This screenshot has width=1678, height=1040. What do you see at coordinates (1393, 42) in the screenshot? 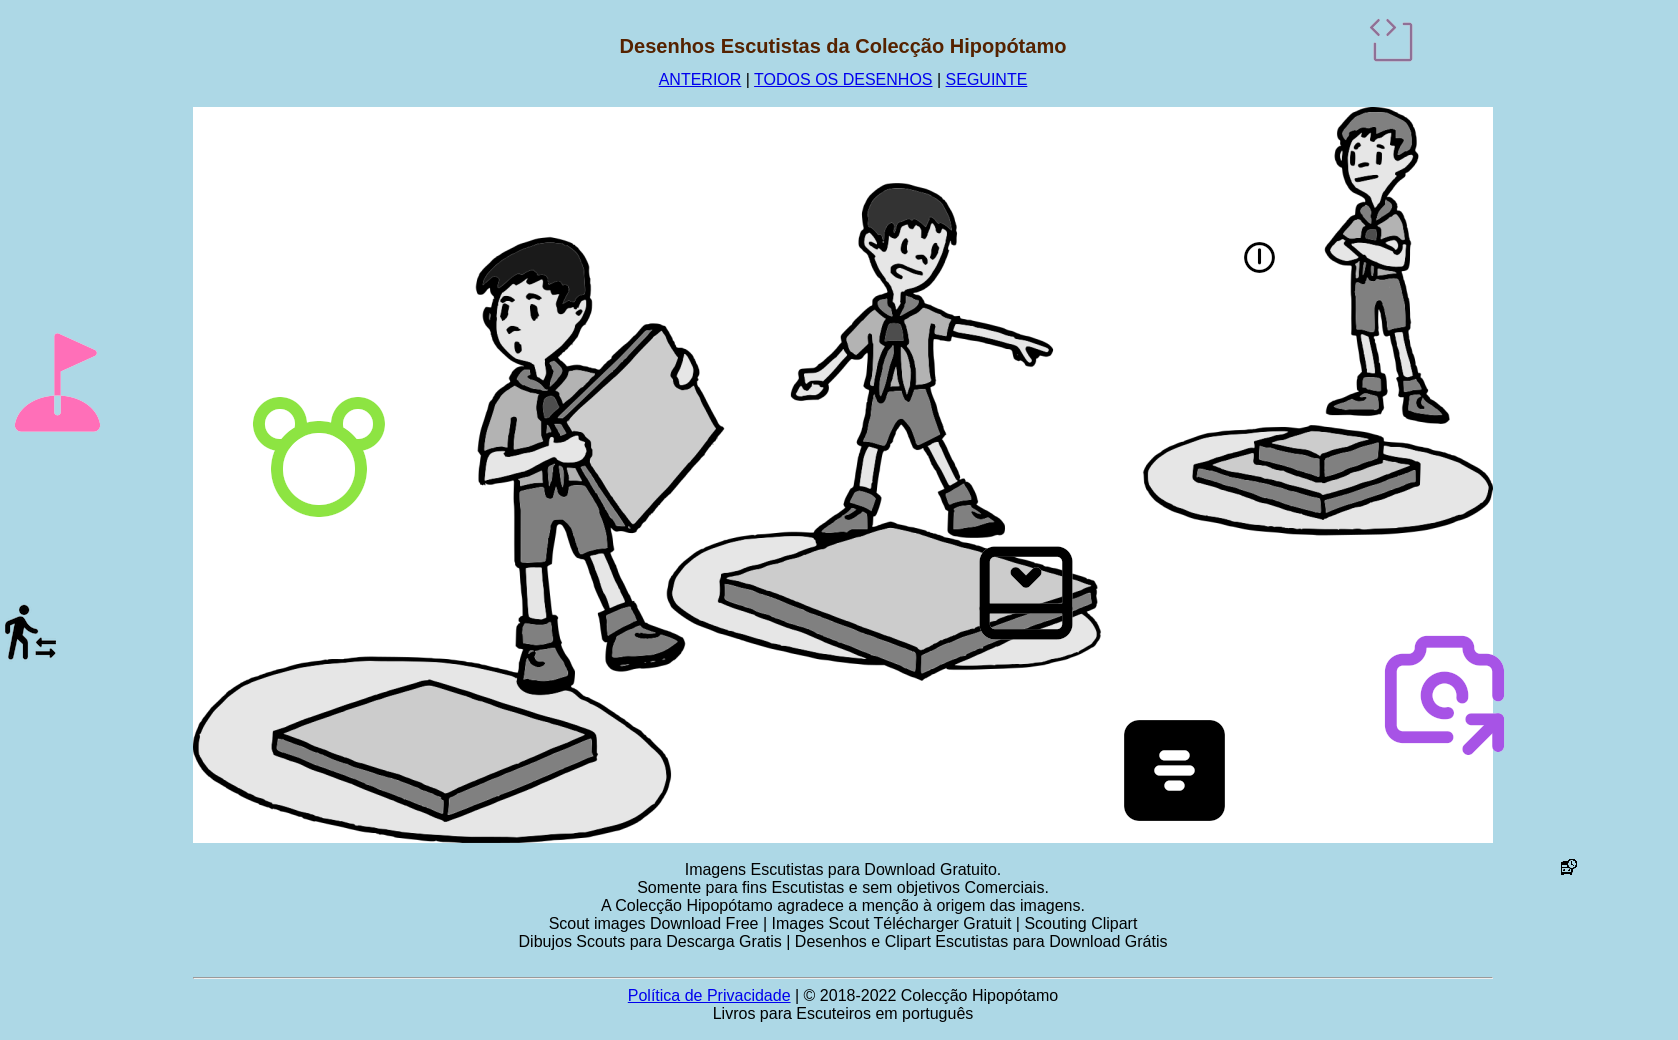
I see `insert a code block` at bounding box center [1393, 42].